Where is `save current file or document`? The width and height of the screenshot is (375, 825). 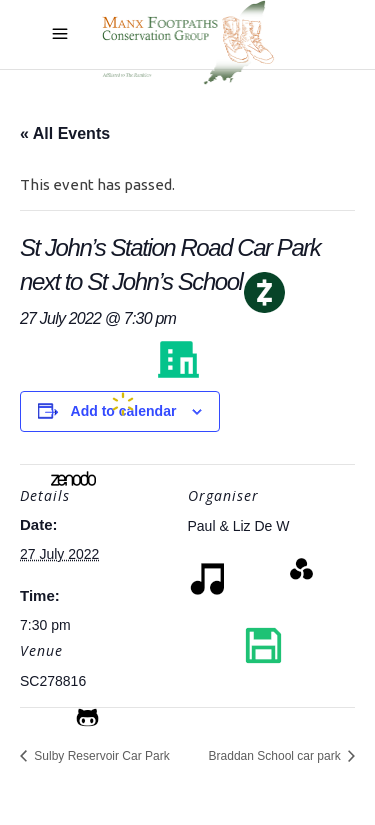
save current file or document is located at coordinates (263, 645).